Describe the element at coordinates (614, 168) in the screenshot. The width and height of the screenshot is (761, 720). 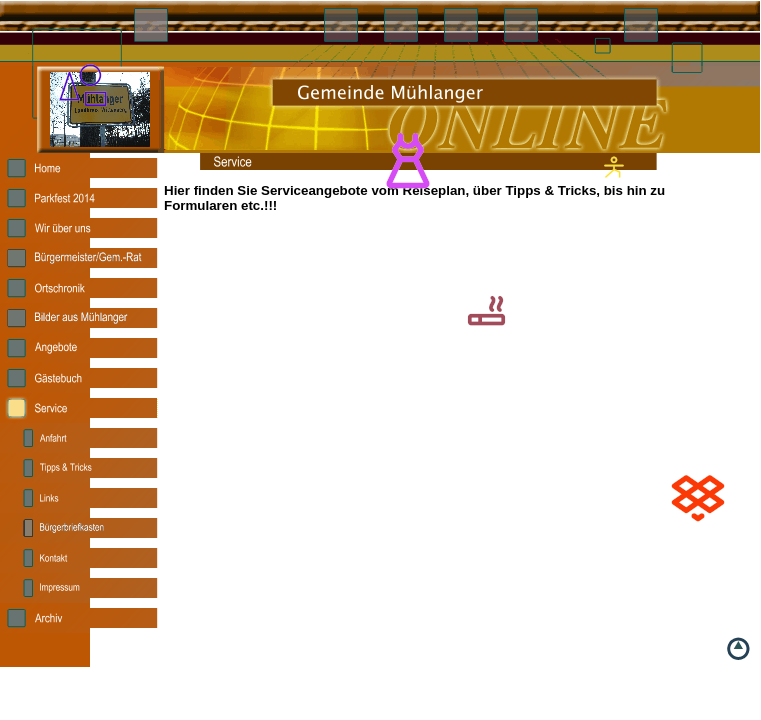
I see `access tai chi or meditation exercises` at that location.